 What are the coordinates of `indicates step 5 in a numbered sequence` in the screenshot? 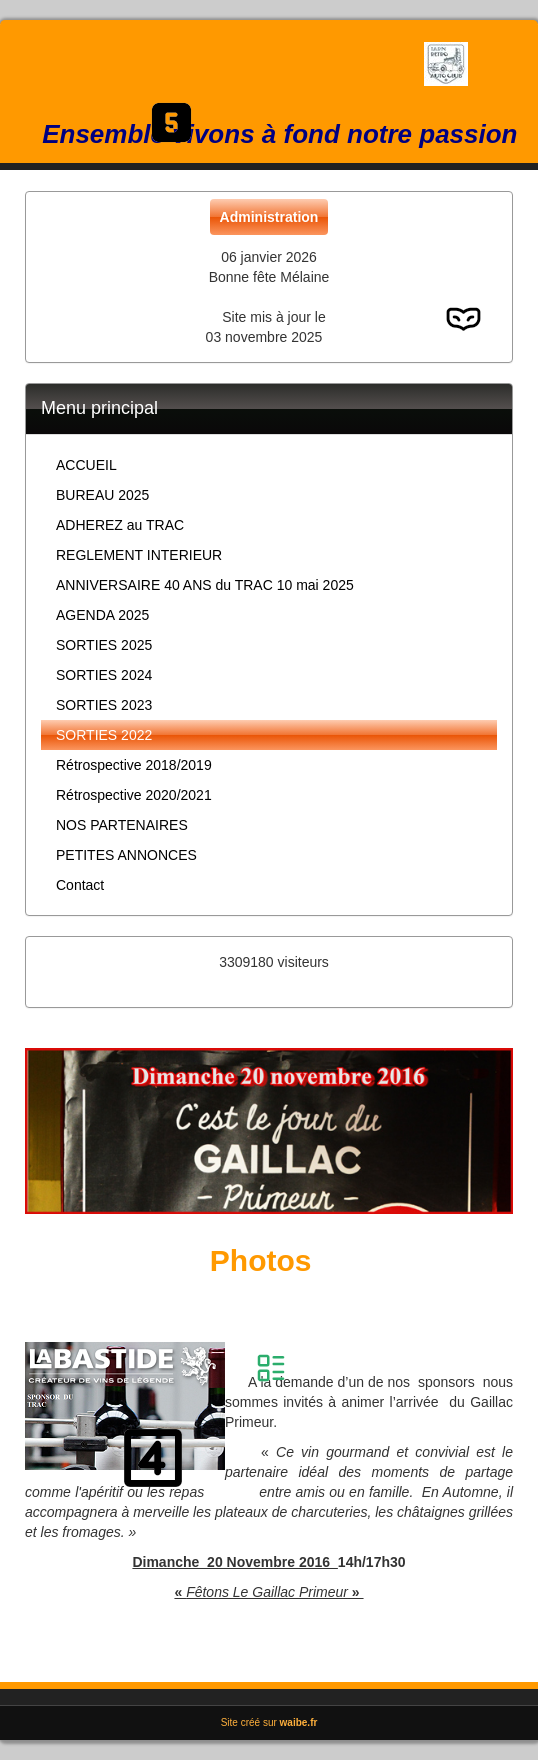 It's located at (171, 122).